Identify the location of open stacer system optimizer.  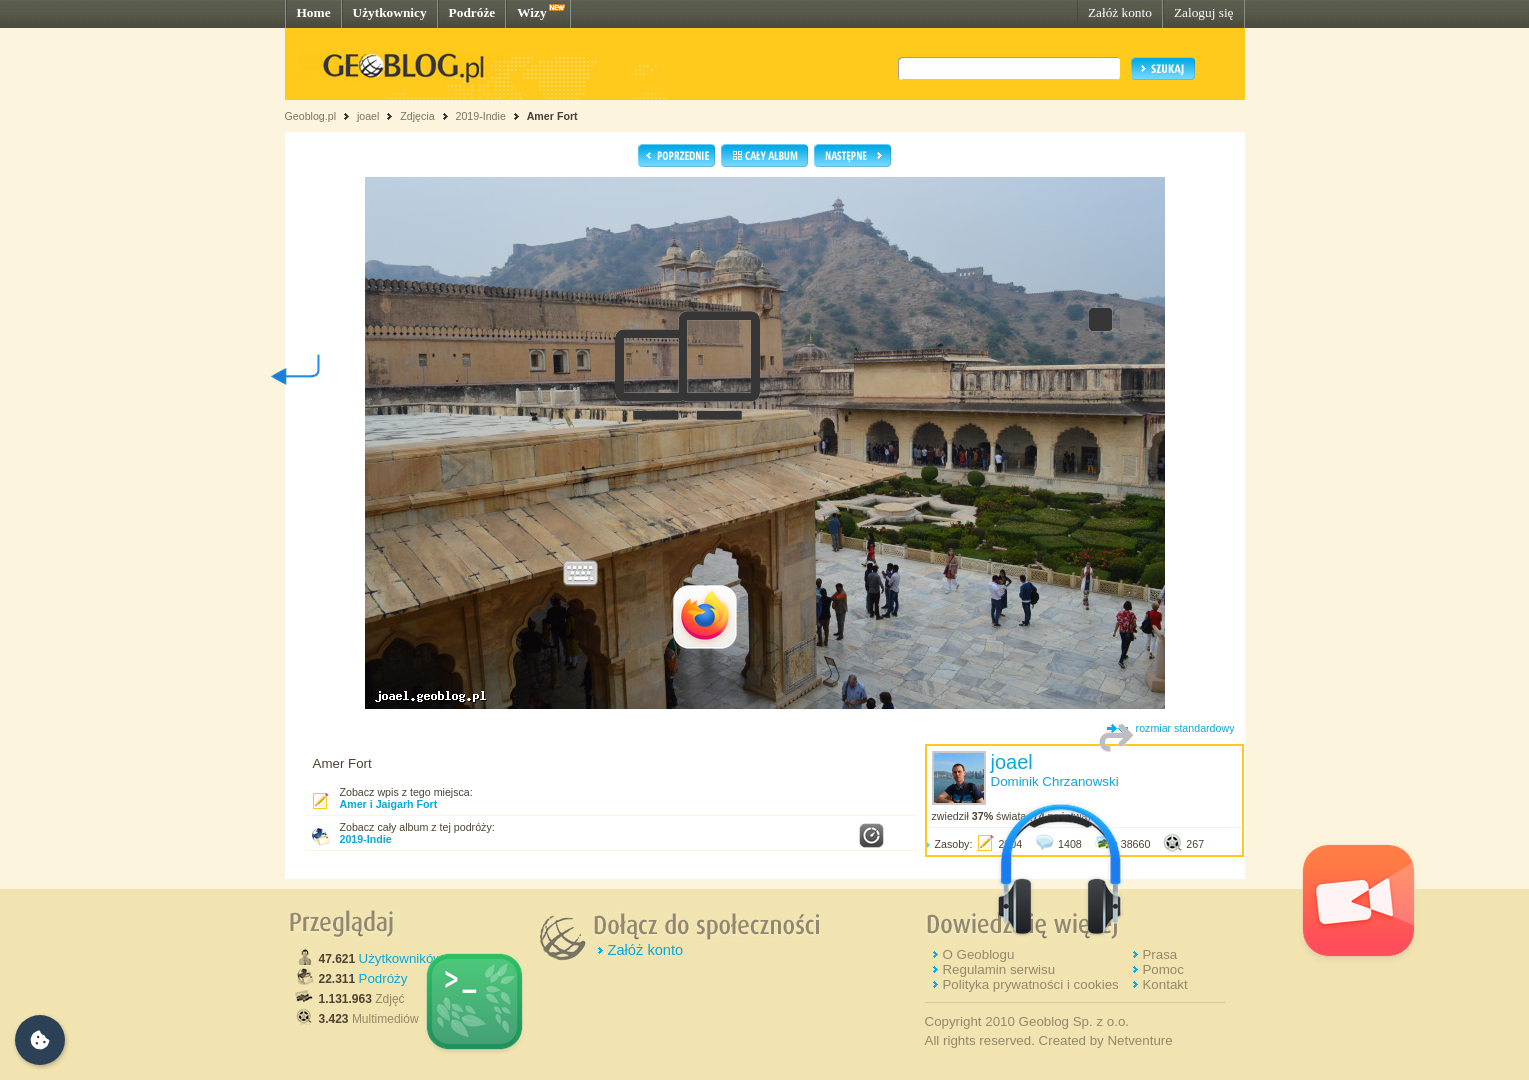
(871, 835).